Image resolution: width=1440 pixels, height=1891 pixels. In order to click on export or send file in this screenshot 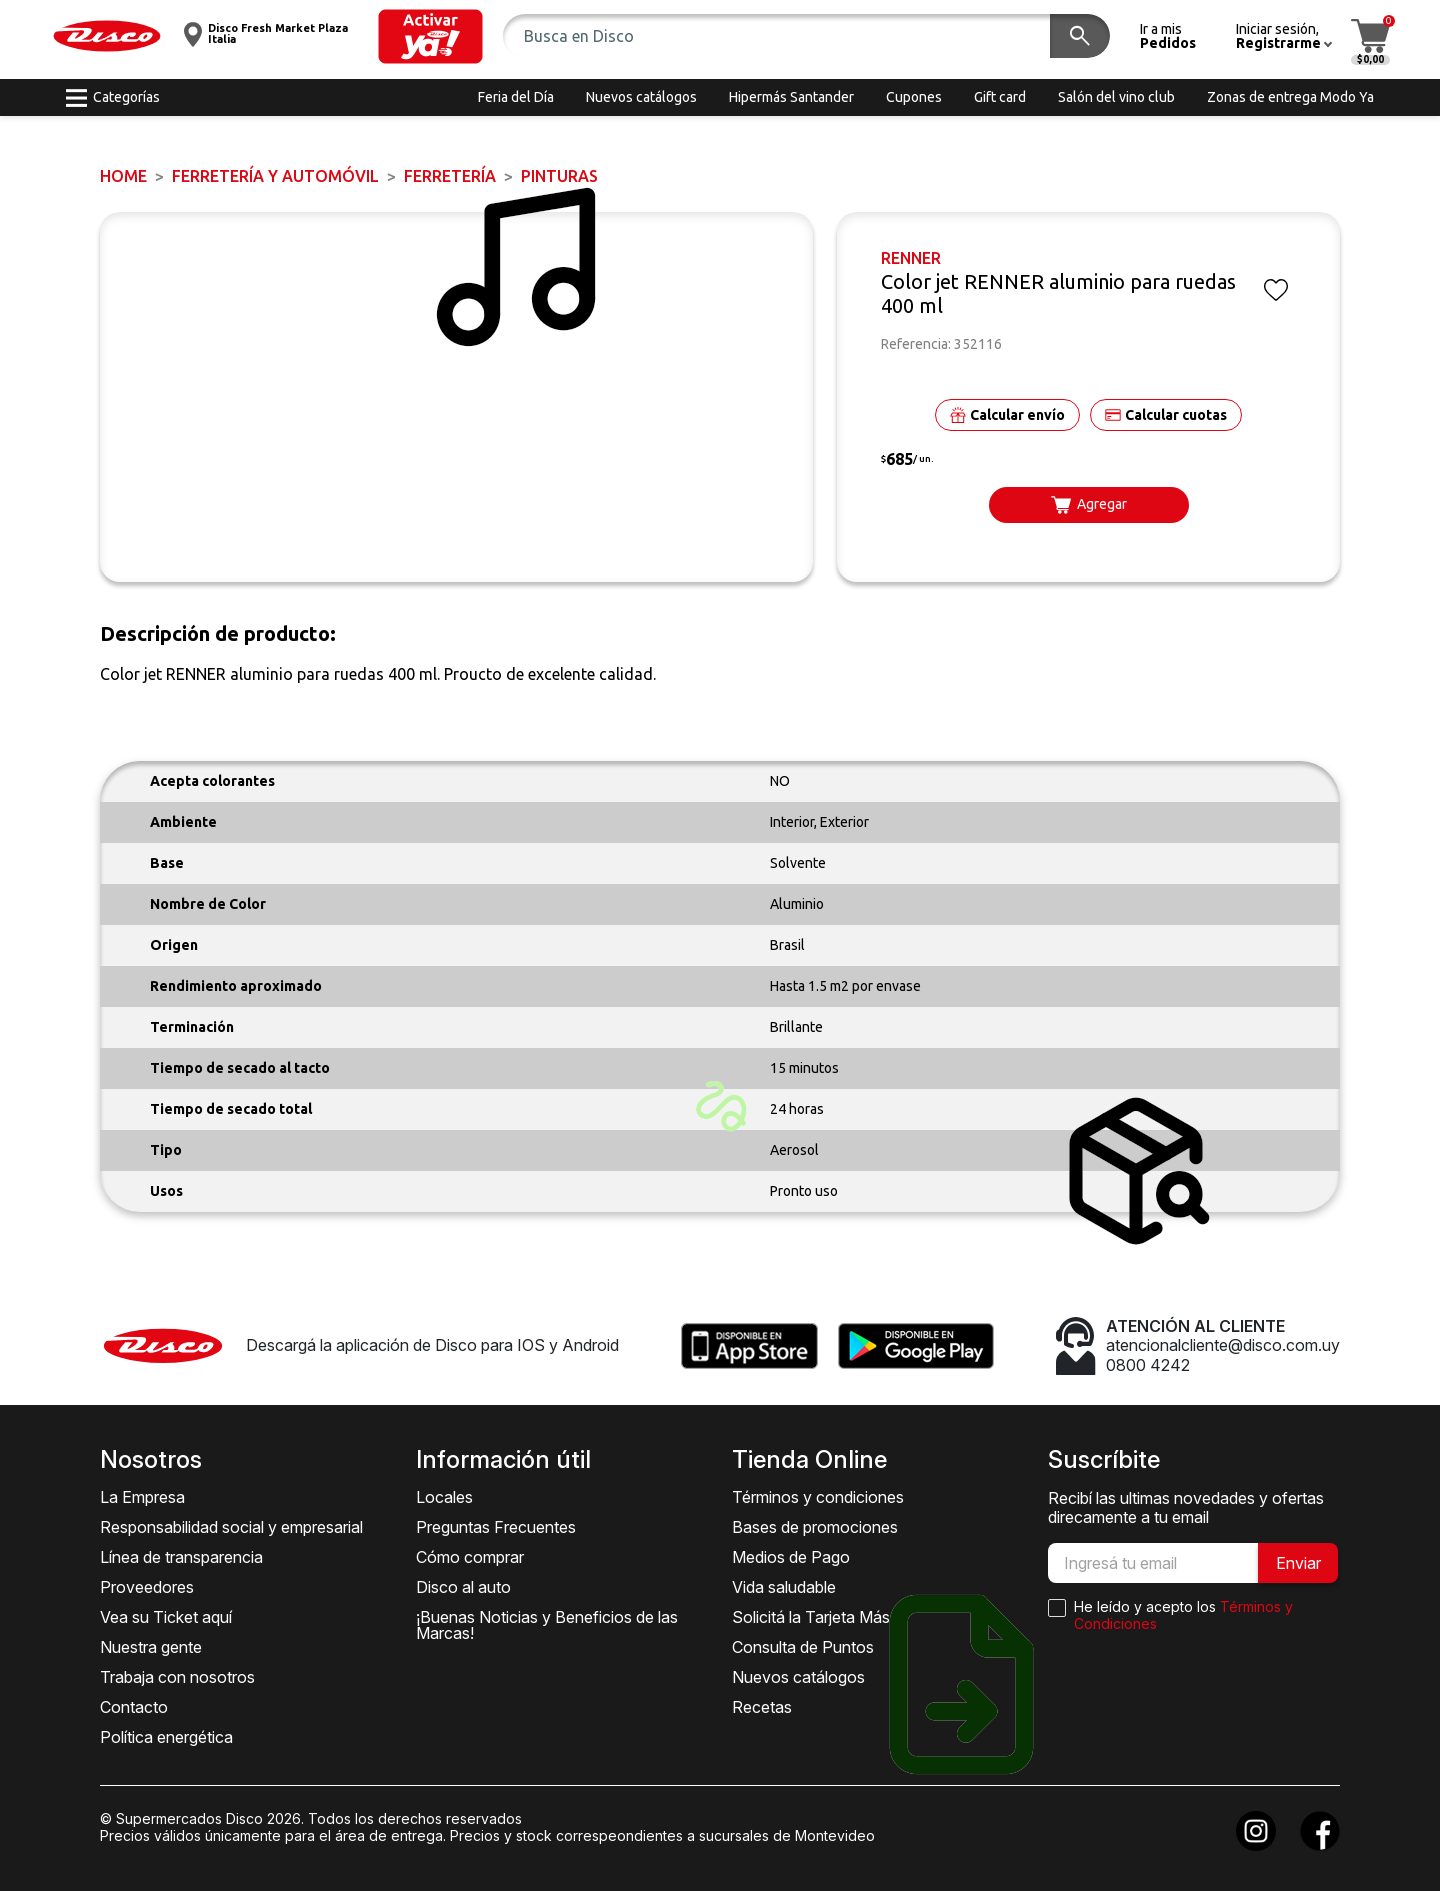, I will do `click(961, 1684)`.